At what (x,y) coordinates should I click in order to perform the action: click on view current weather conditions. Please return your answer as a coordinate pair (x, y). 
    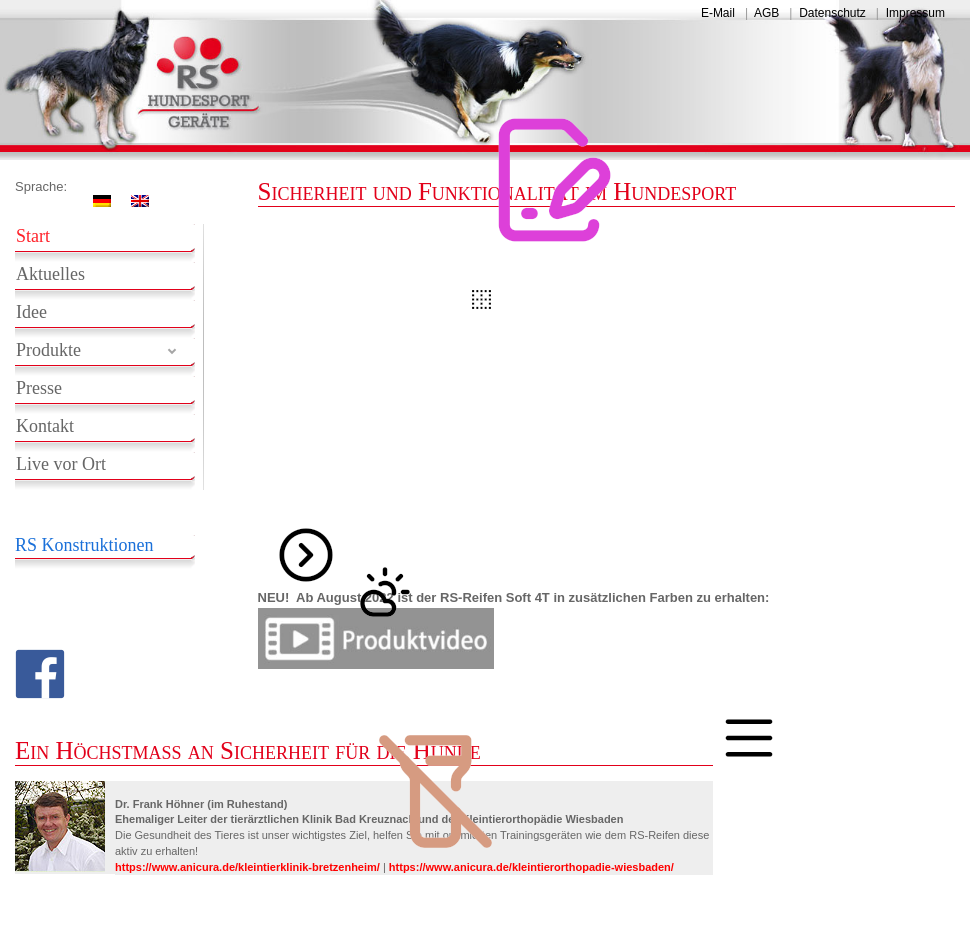
    Looking at the image, I should click on (385, 592).